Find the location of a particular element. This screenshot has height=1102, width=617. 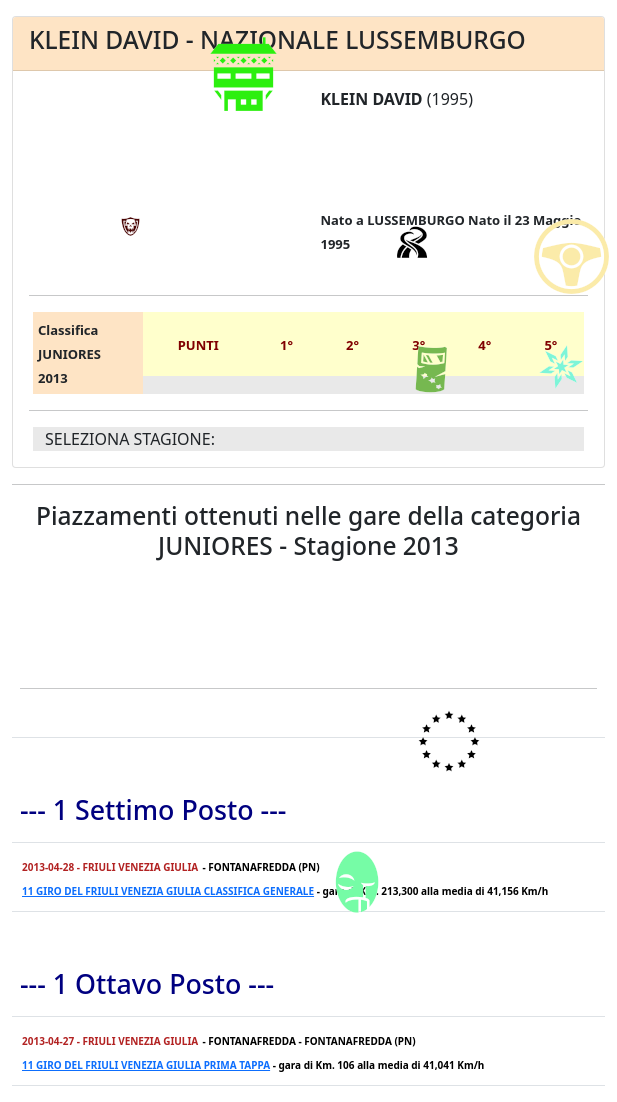

indicates a security threat or danger warning is located at coordinates (130, 226).